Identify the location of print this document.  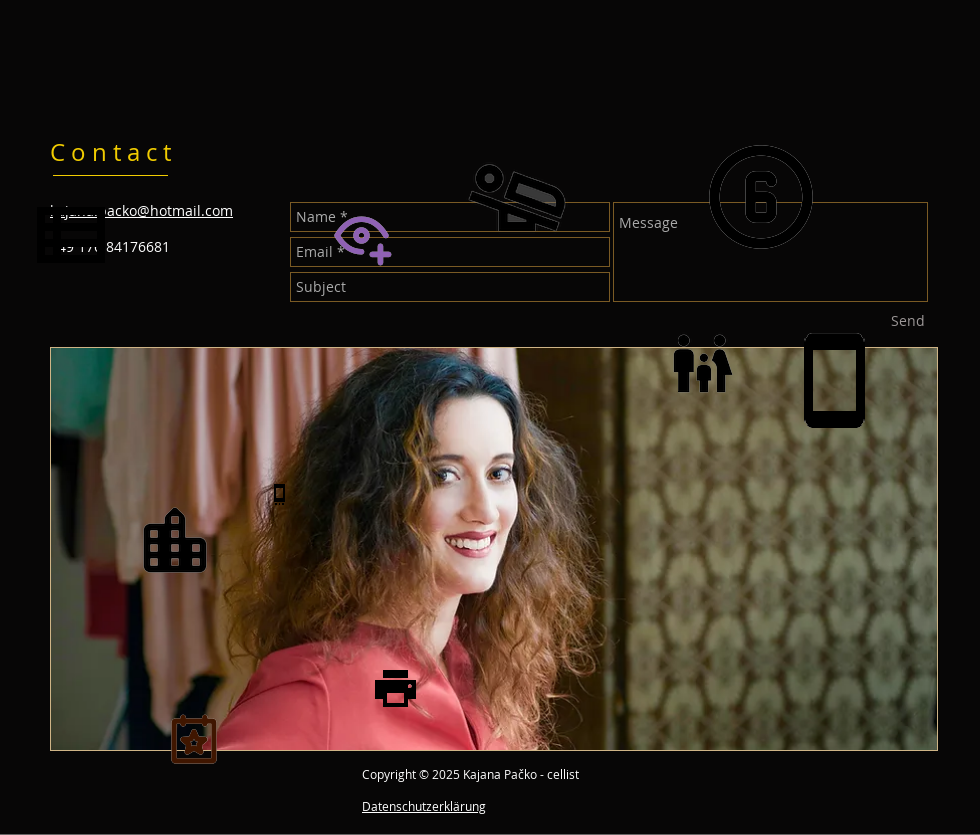
(395, 688).